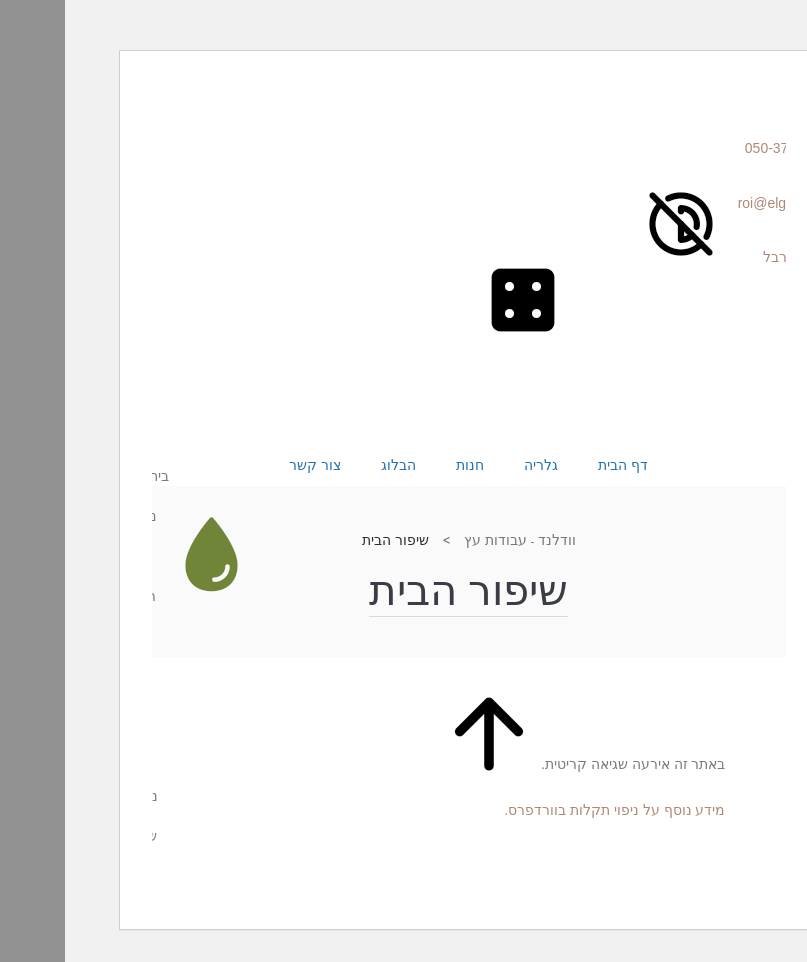  What do you see at coordinates (523, 300) in the screenshot?
I see `roll or randomize a selection` at bounding box center [523, 300].